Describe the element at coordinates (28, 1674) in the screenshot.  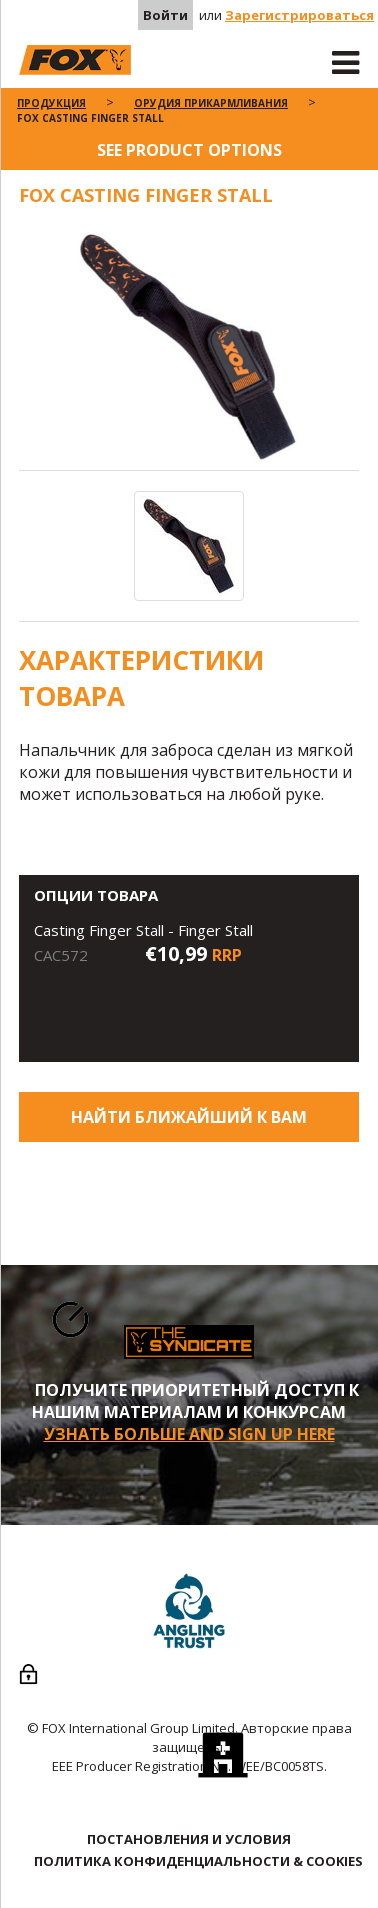
I see `lock or secure this item` at that location.